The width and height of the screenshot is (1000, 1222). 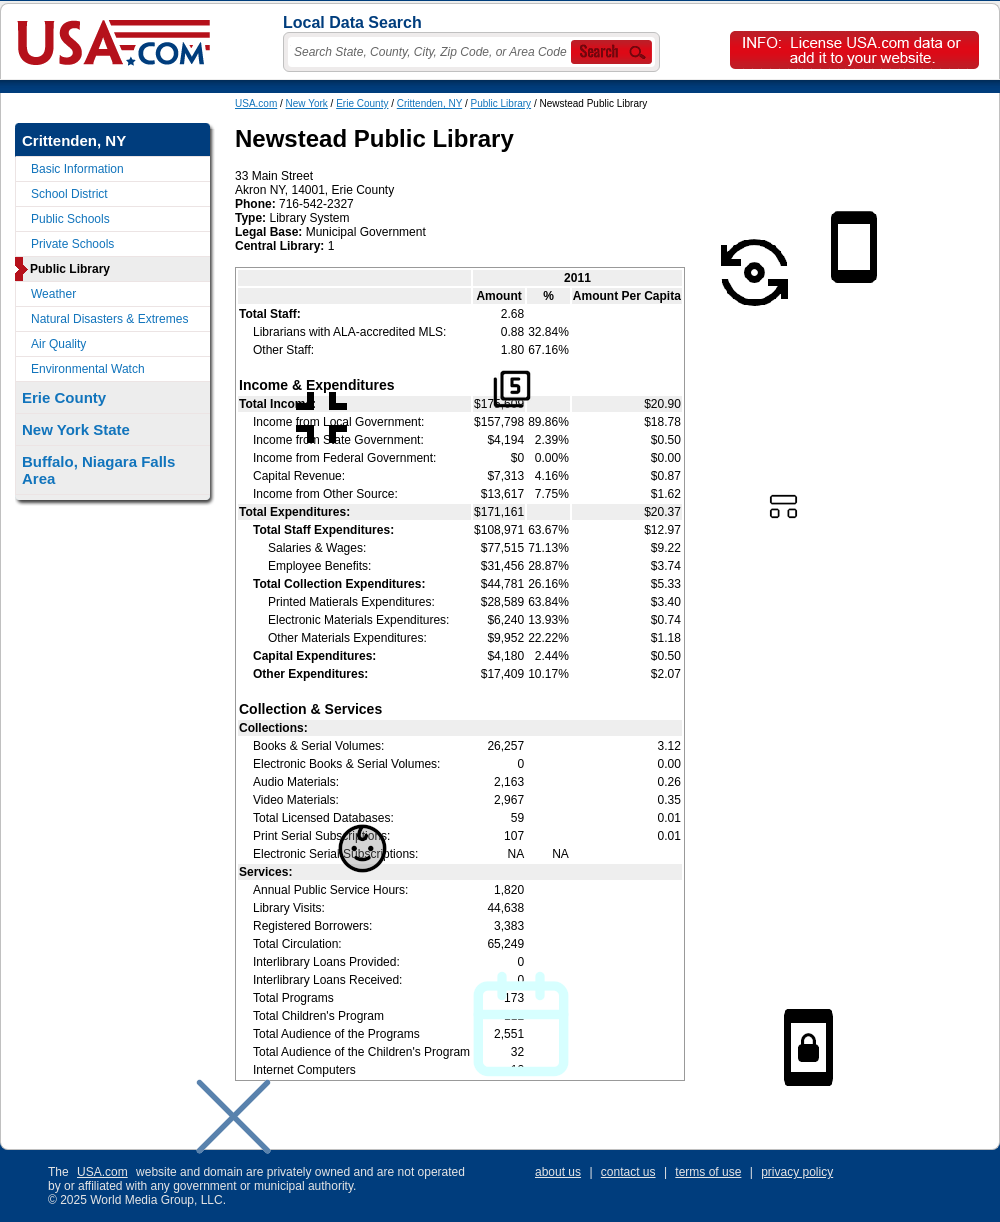 I want to click on switch between front and rear camera, so click(x=754, y=272).